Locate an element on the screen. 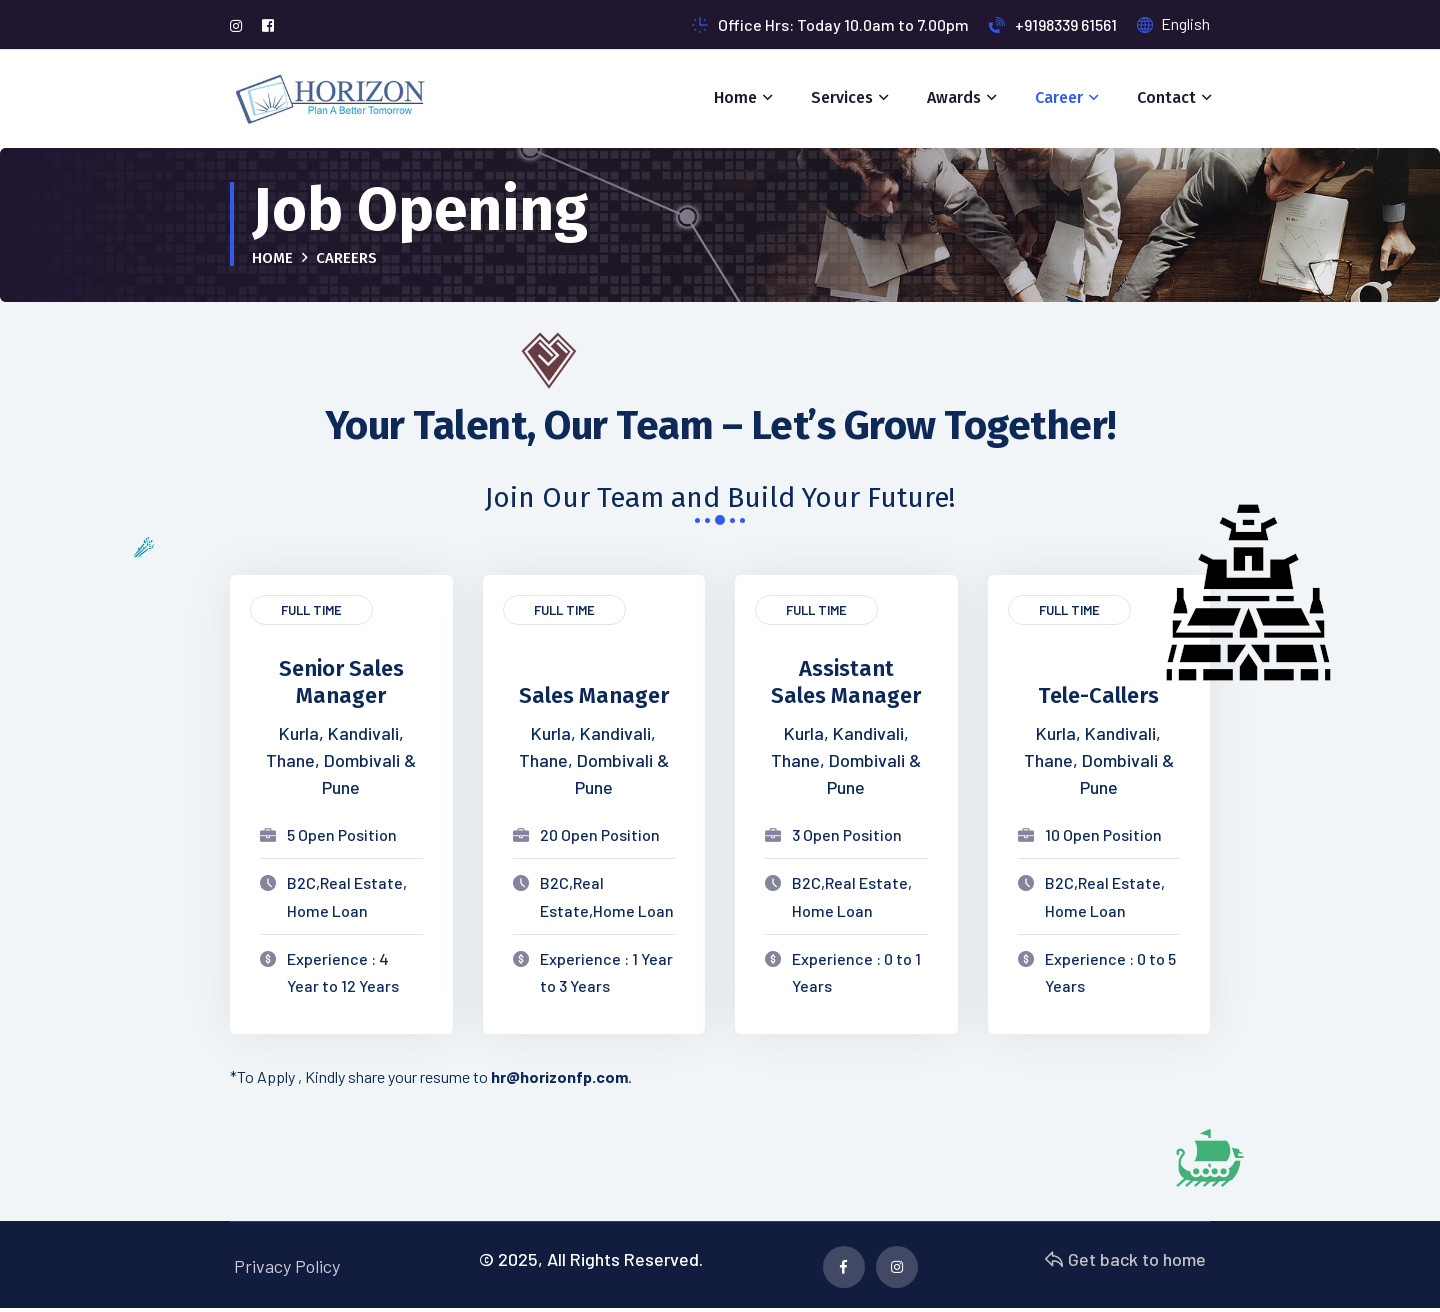  viking ship or drakkar game element is located at coordinates (1209, 1161).